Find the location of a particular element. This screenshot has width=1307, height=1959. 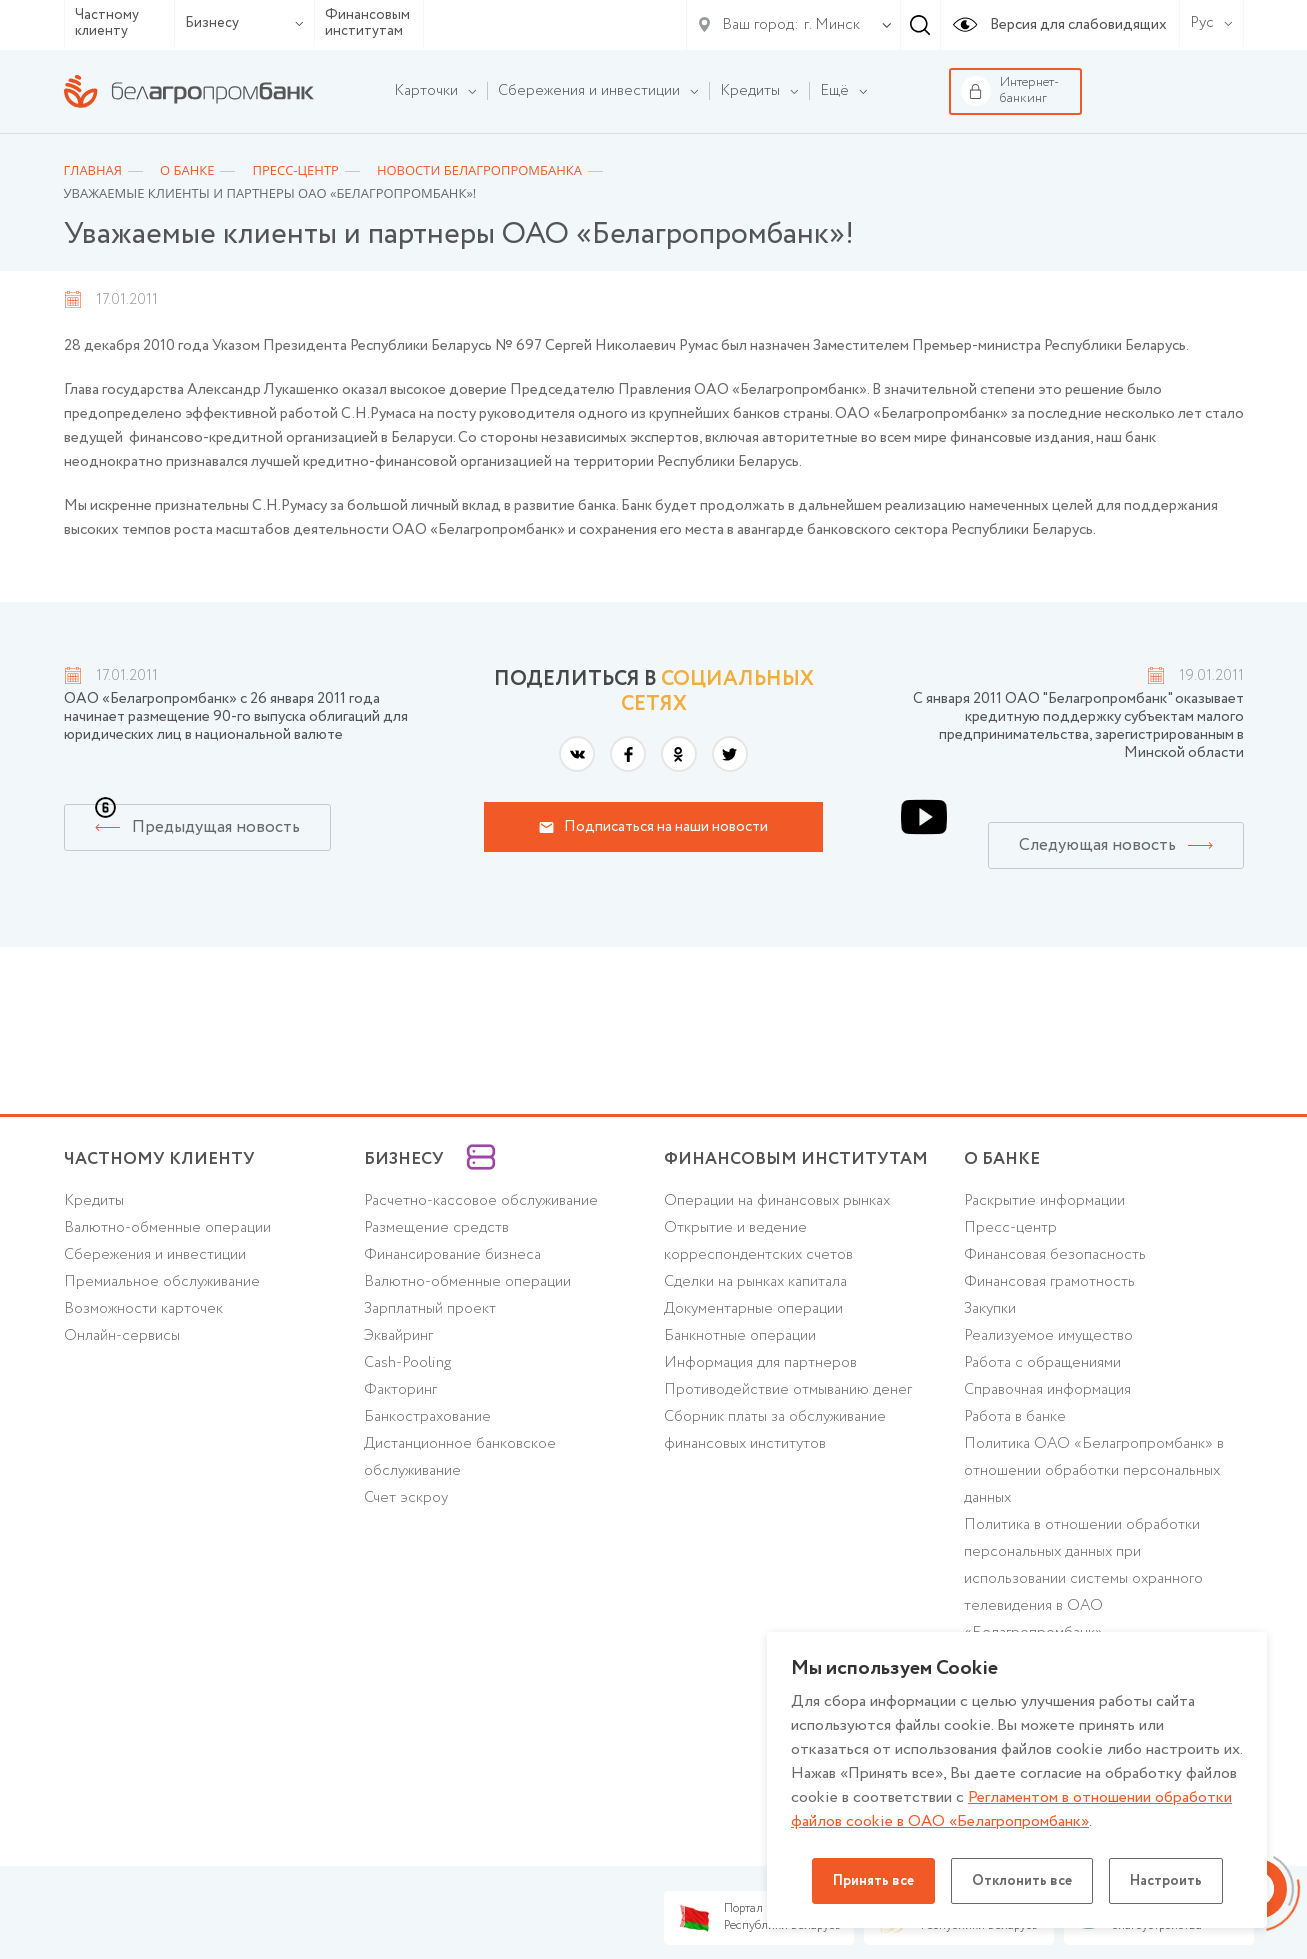

open YouTube app is located at coordinates (924, 817).